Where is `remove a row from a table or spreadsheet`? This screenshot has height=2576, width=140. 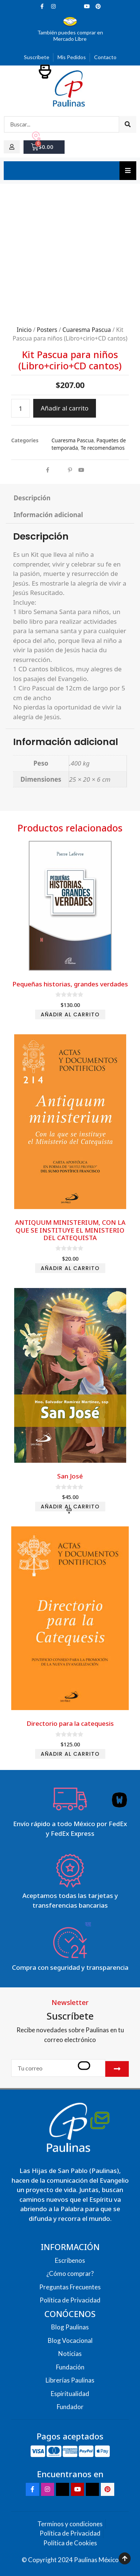 remove a row from a table or spreadsheet is located at coordinates (69, 1511).